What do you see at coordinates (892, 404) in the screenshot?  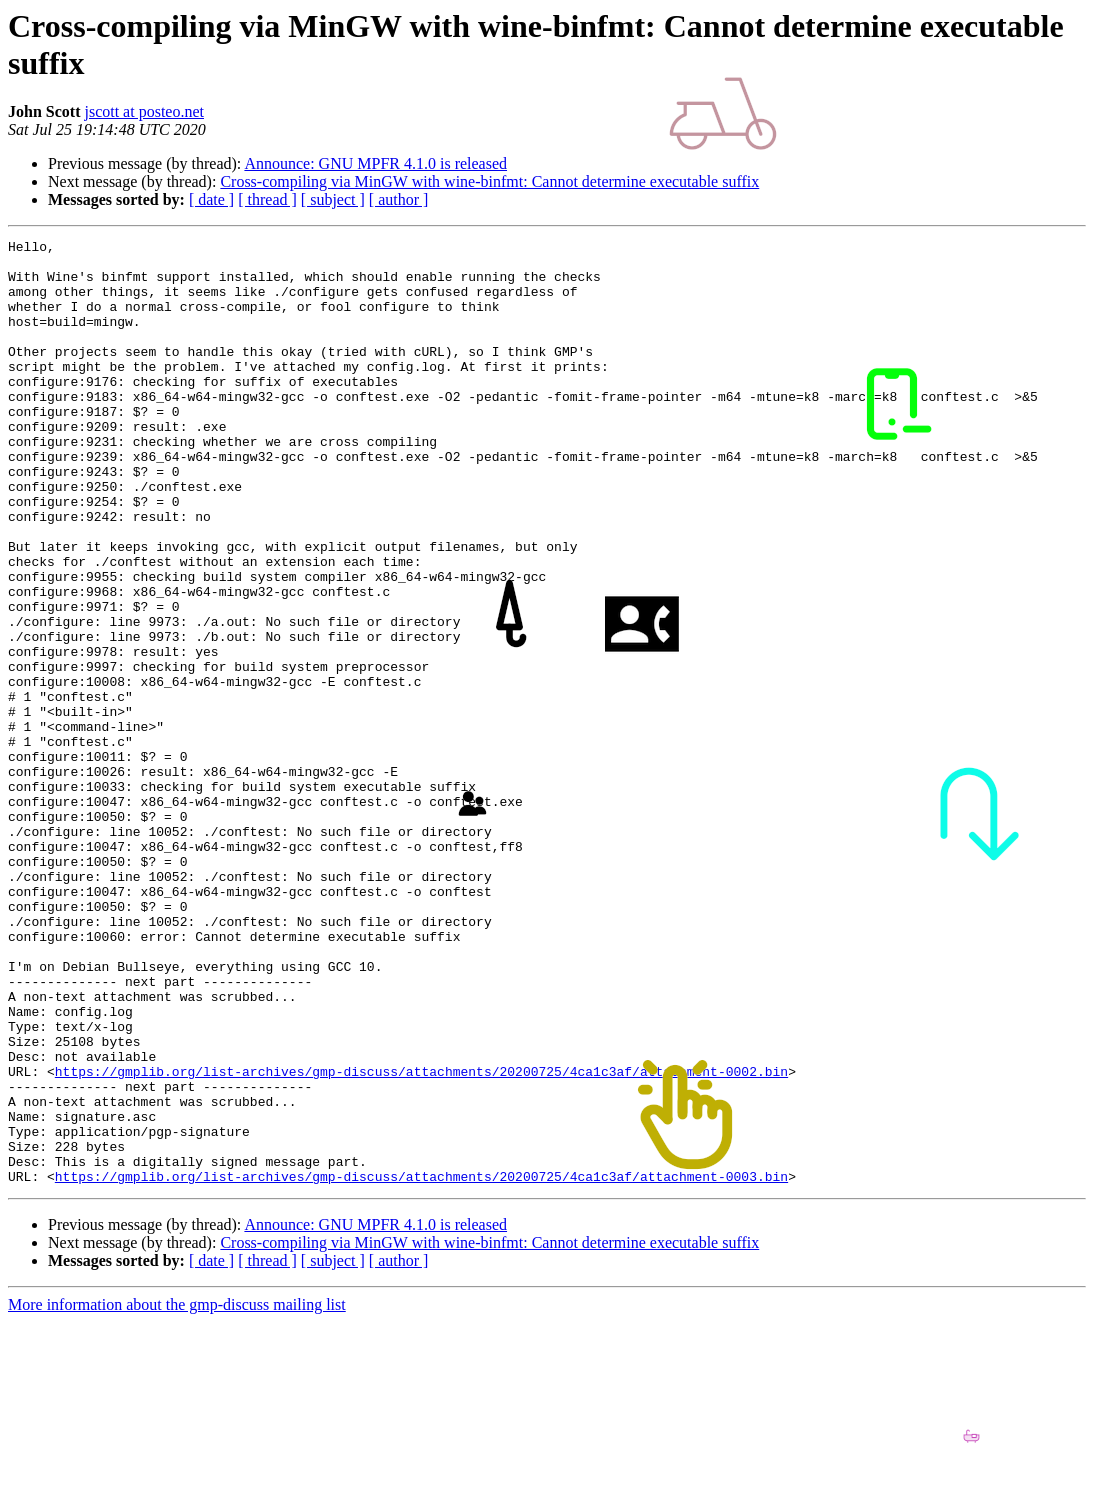 I see `remove a mobile device from your account` at bounding box center [892, 404].